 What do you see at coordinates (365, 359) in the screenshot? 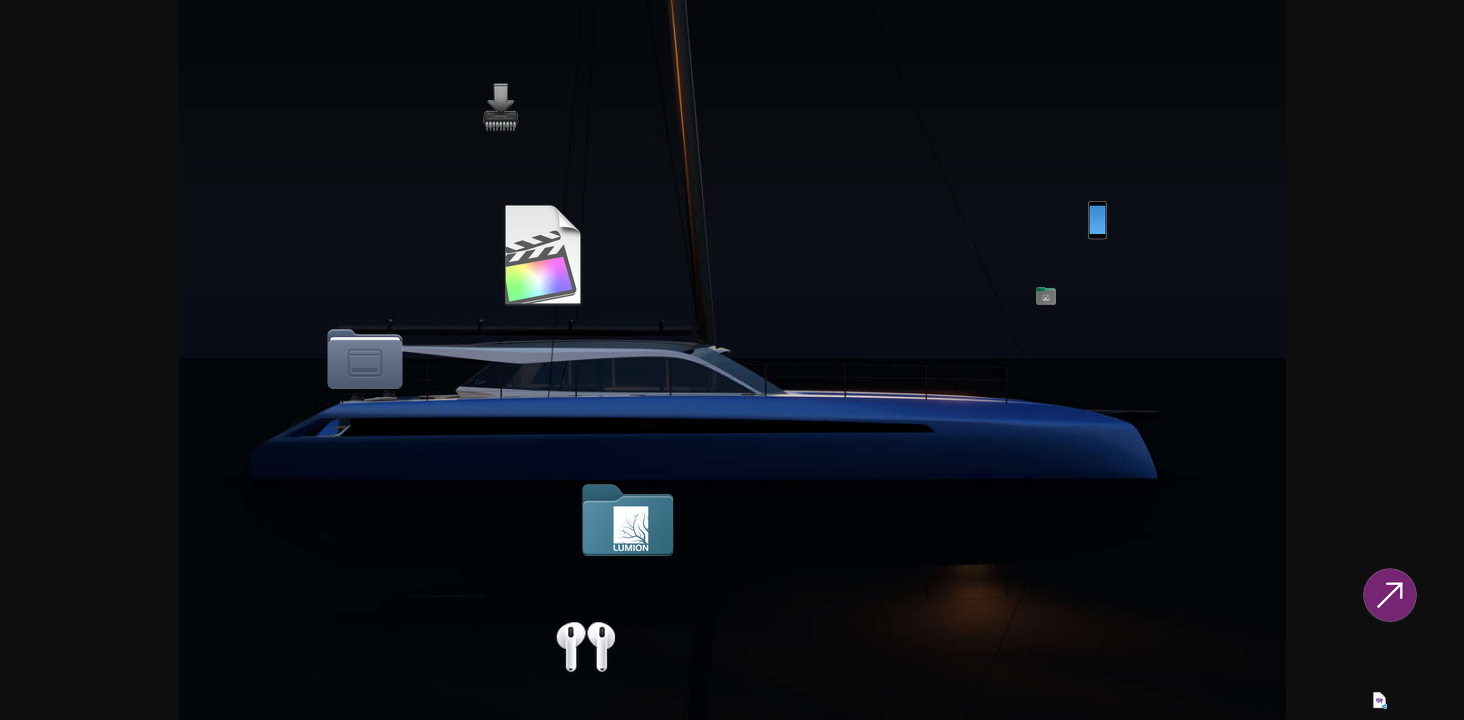
I see `open desktop folder` at bounding box center [365, 359].